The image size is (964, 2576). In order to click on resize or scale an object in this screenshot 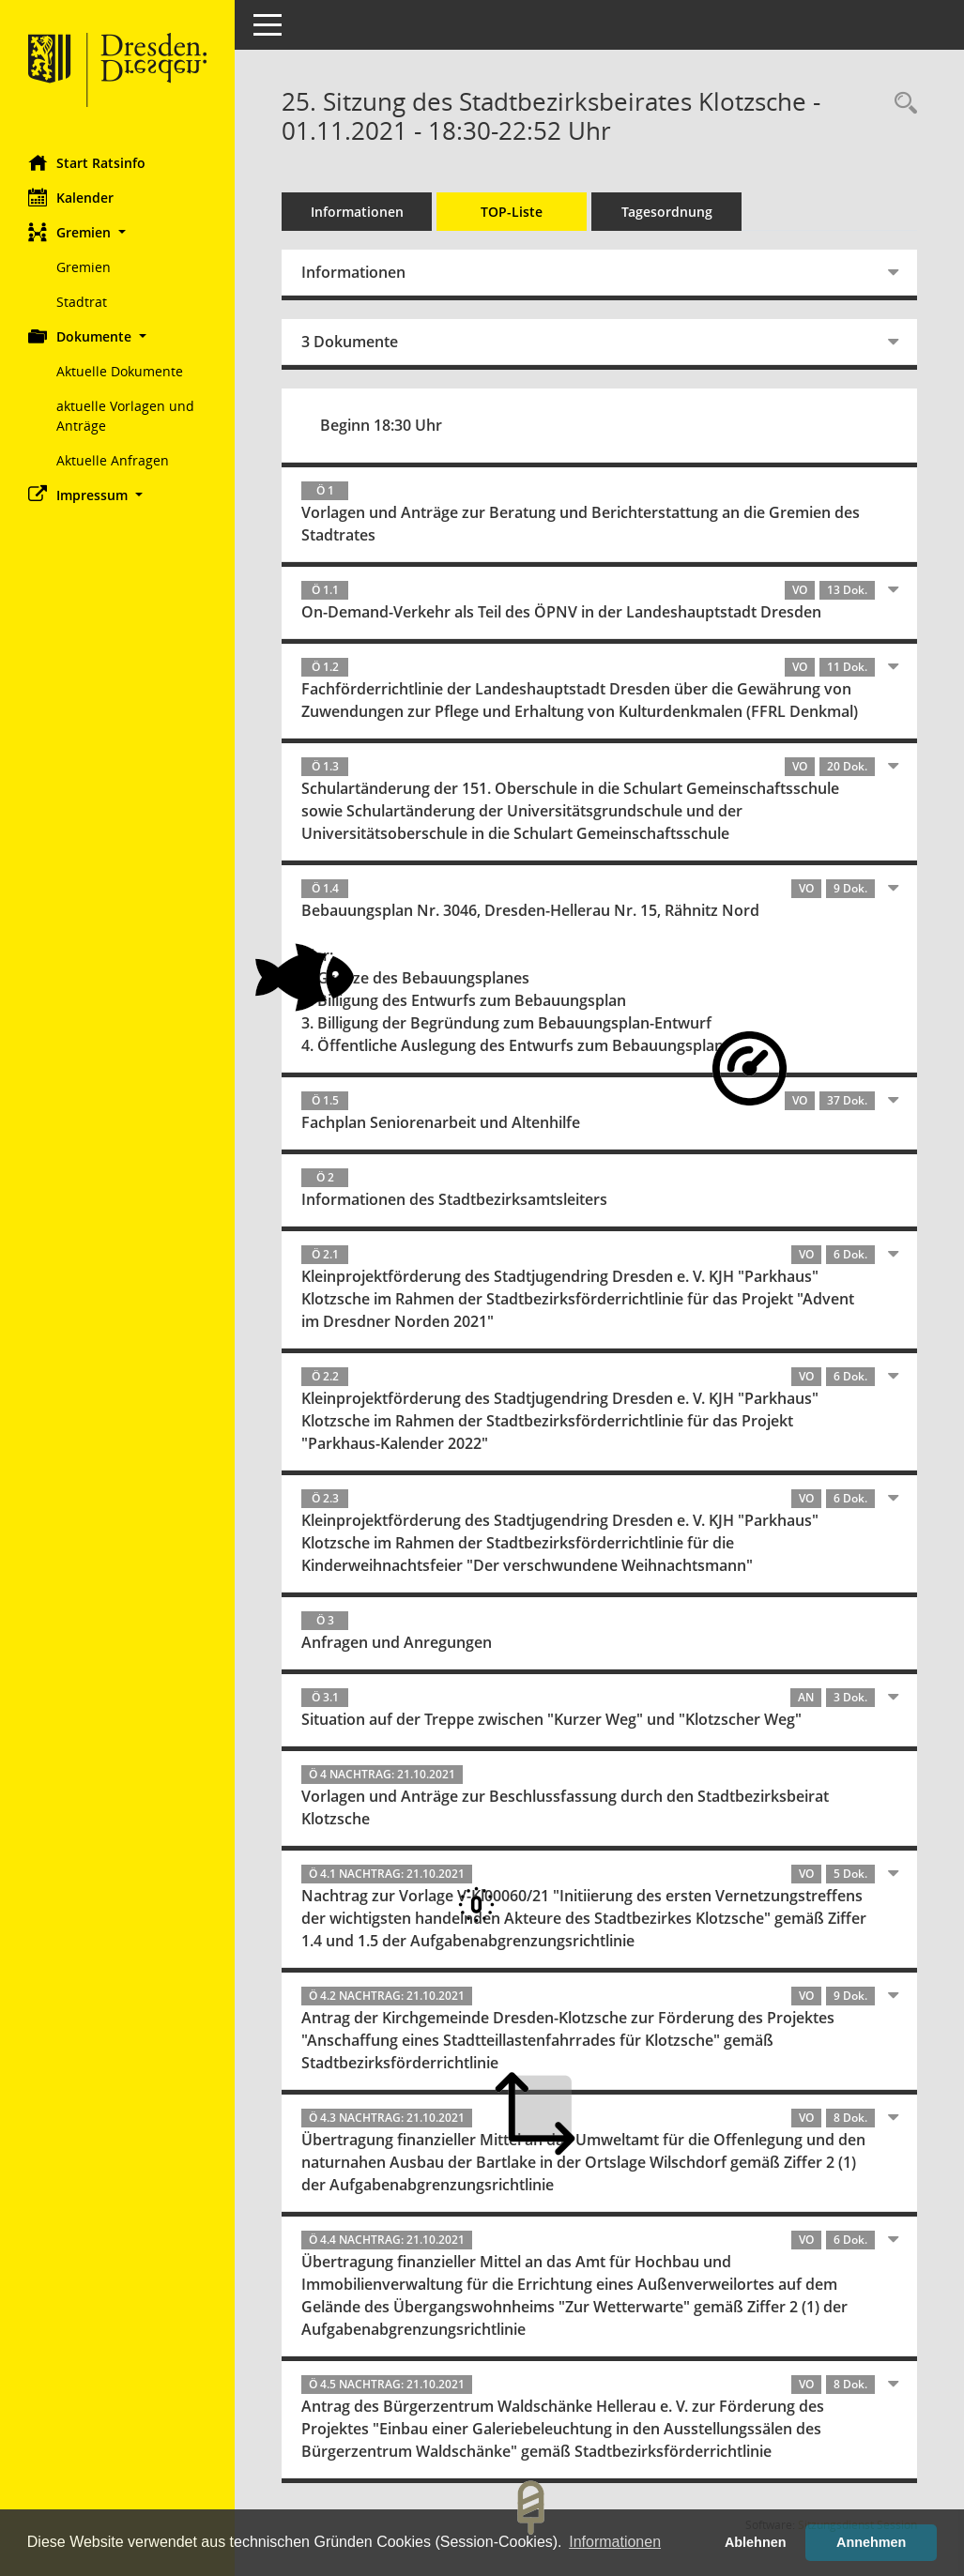, I will do `click(531, 2111)`.